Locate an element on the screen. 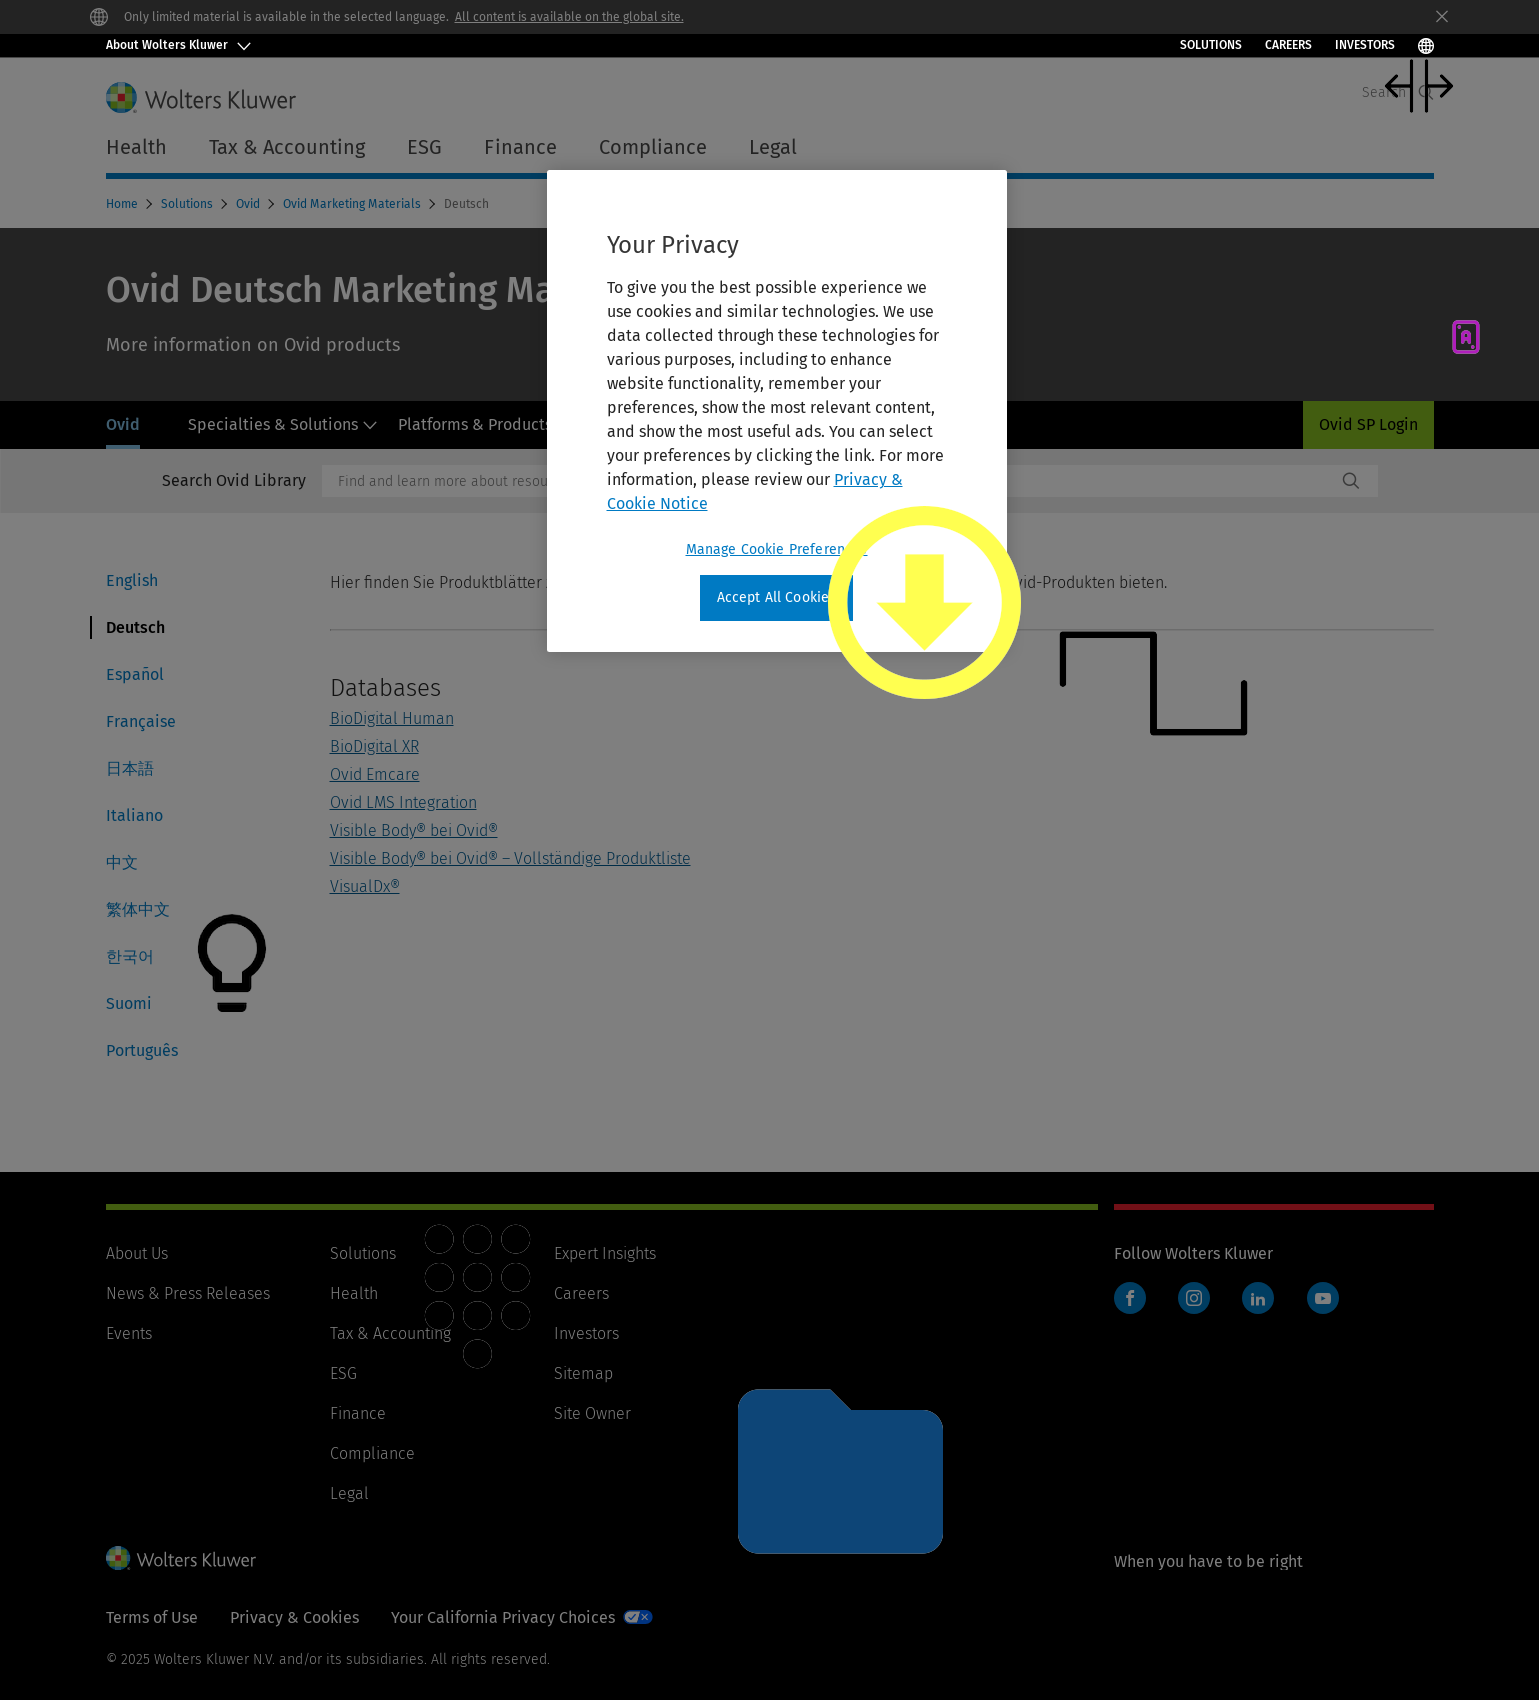  view tips or suggestions is located at coordinates (232, 963).